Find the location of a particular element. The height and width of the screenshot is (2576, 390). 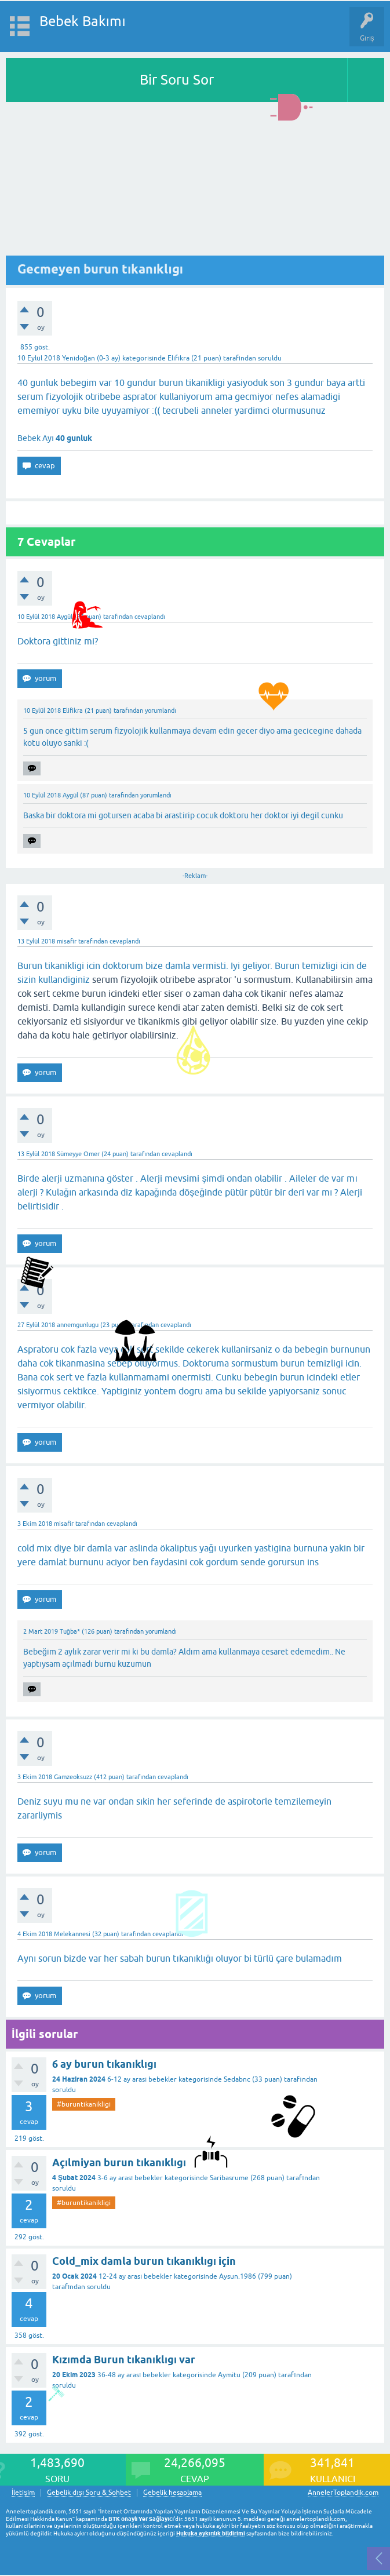

indicates electrical resistance or interrupted current flow is located at coordinates (211, 2151).